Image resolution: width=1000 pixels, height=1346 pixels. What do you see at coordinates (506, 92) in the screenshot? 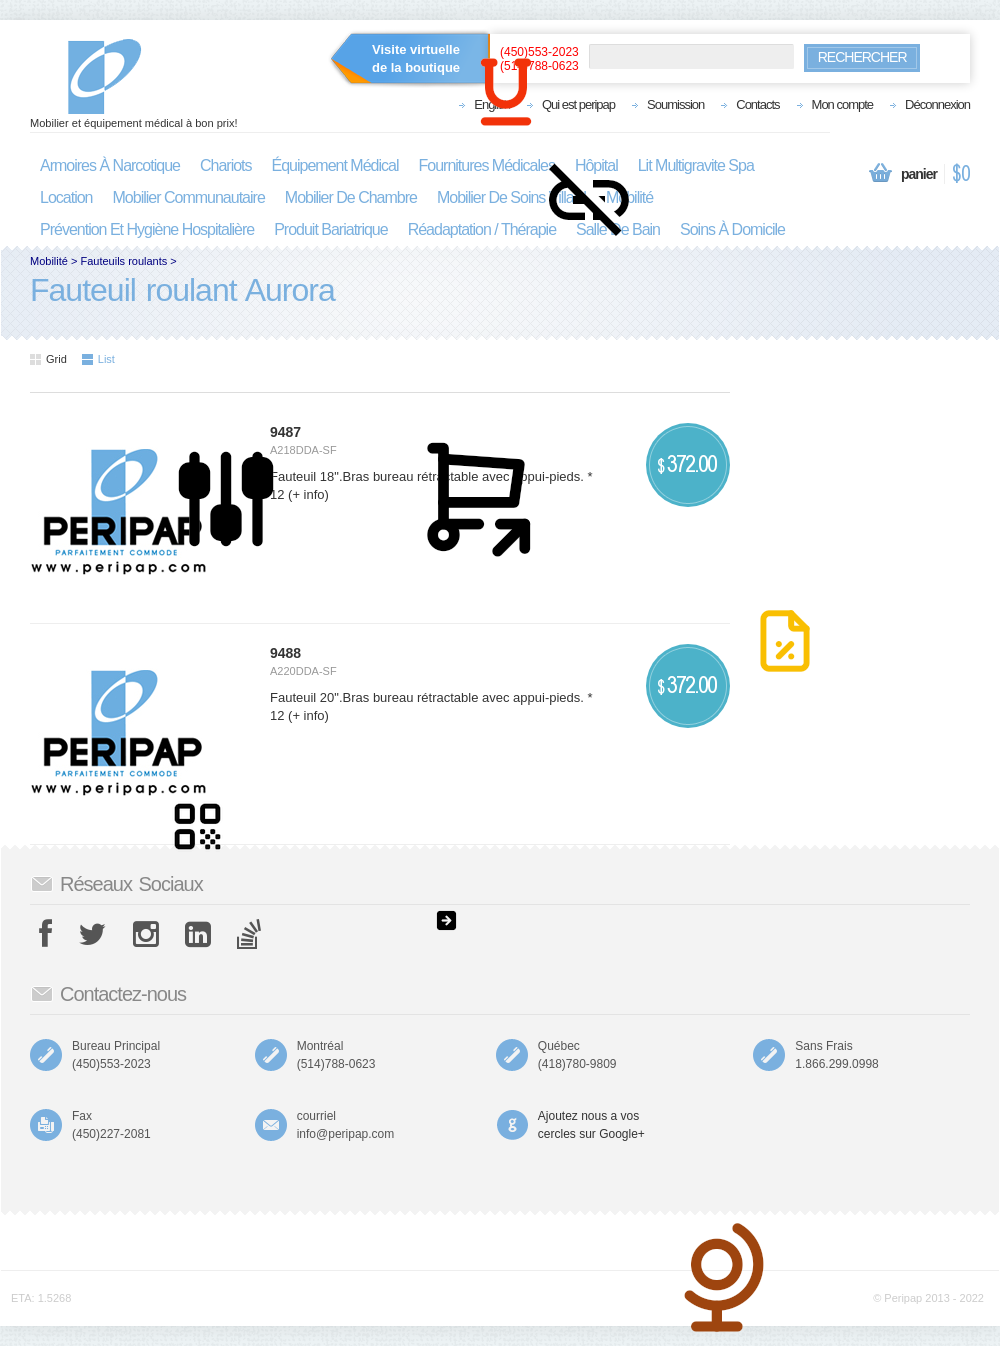
I see `apply underline formatting to selected text` at bounding box center [506, 92].